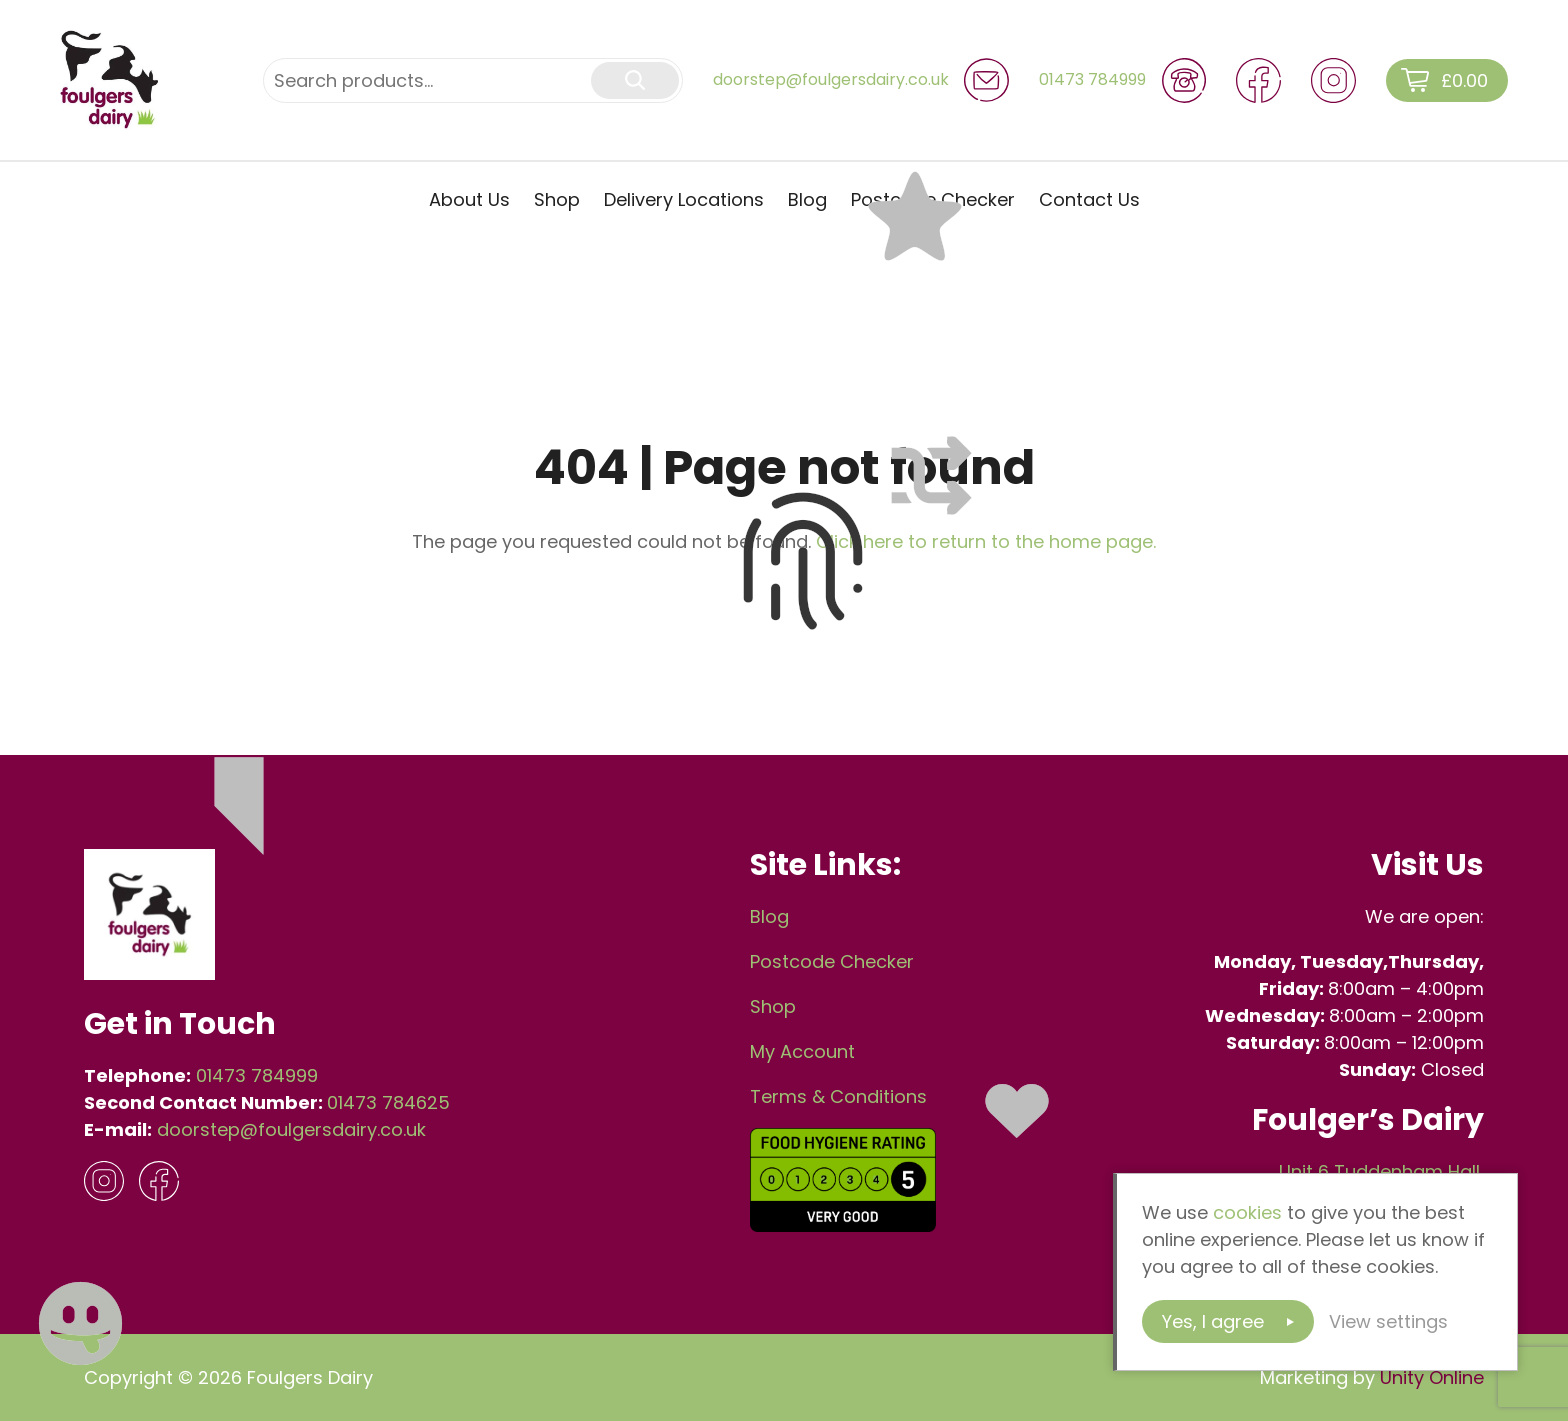 The height and width of the screenshot is (1421, 1568). Describe the element at coordinates (80, 1323) in the screenshot. I see `emoji reaction showing playful or teasing mood` at that location.